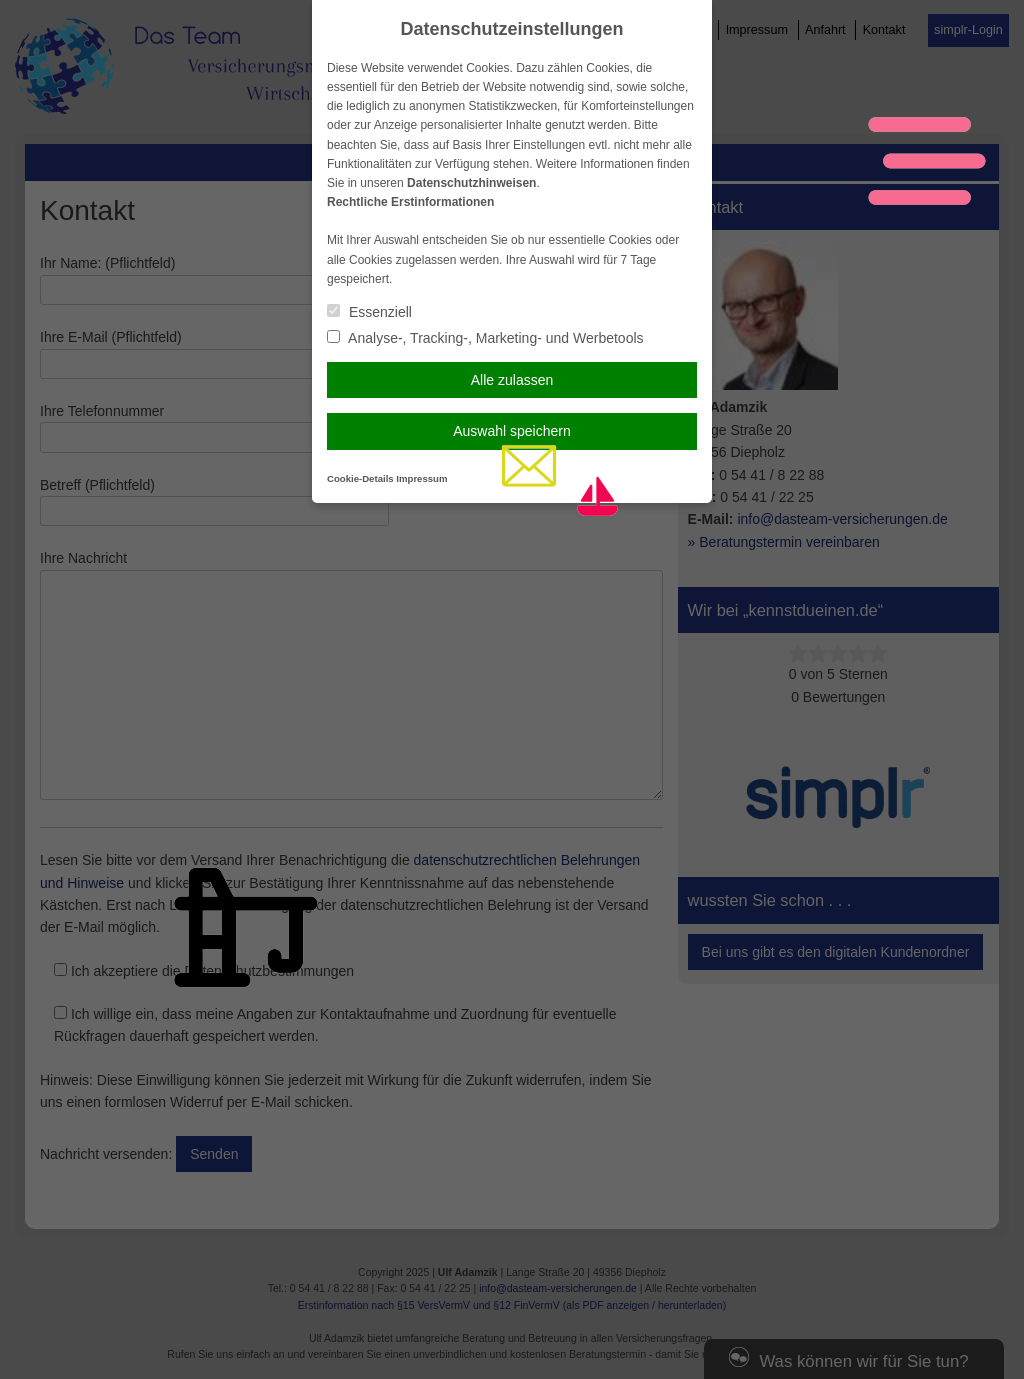  Describe the element at coordinates (243, 927) in the screenshot. I see `construction or building in progress` at that location.